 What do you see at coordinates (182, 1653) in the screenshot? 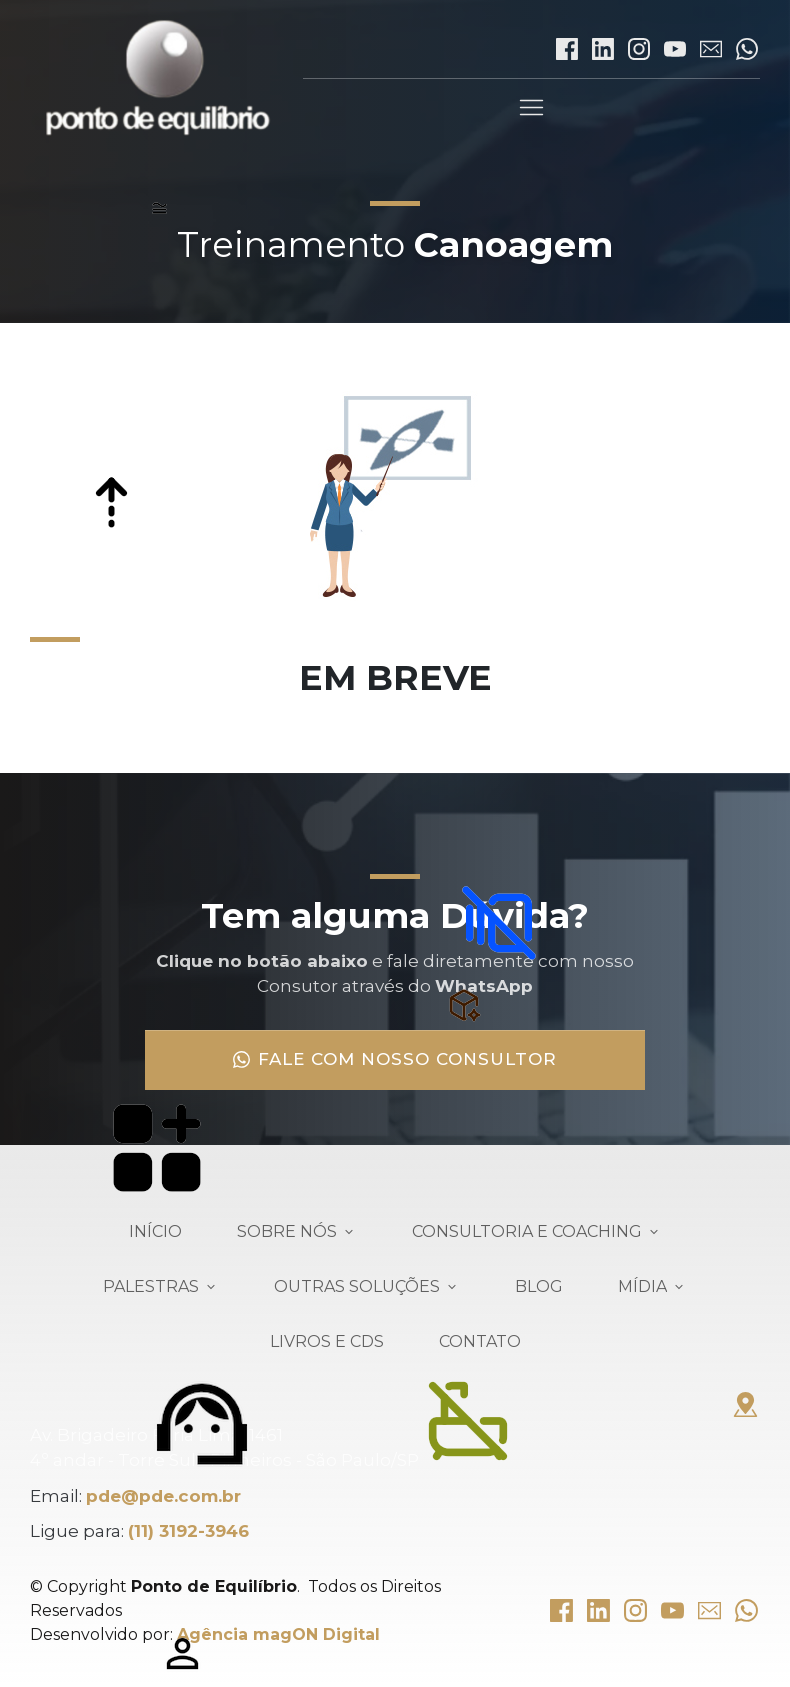
I see `view your profile` at bounding box center [182, 1653].